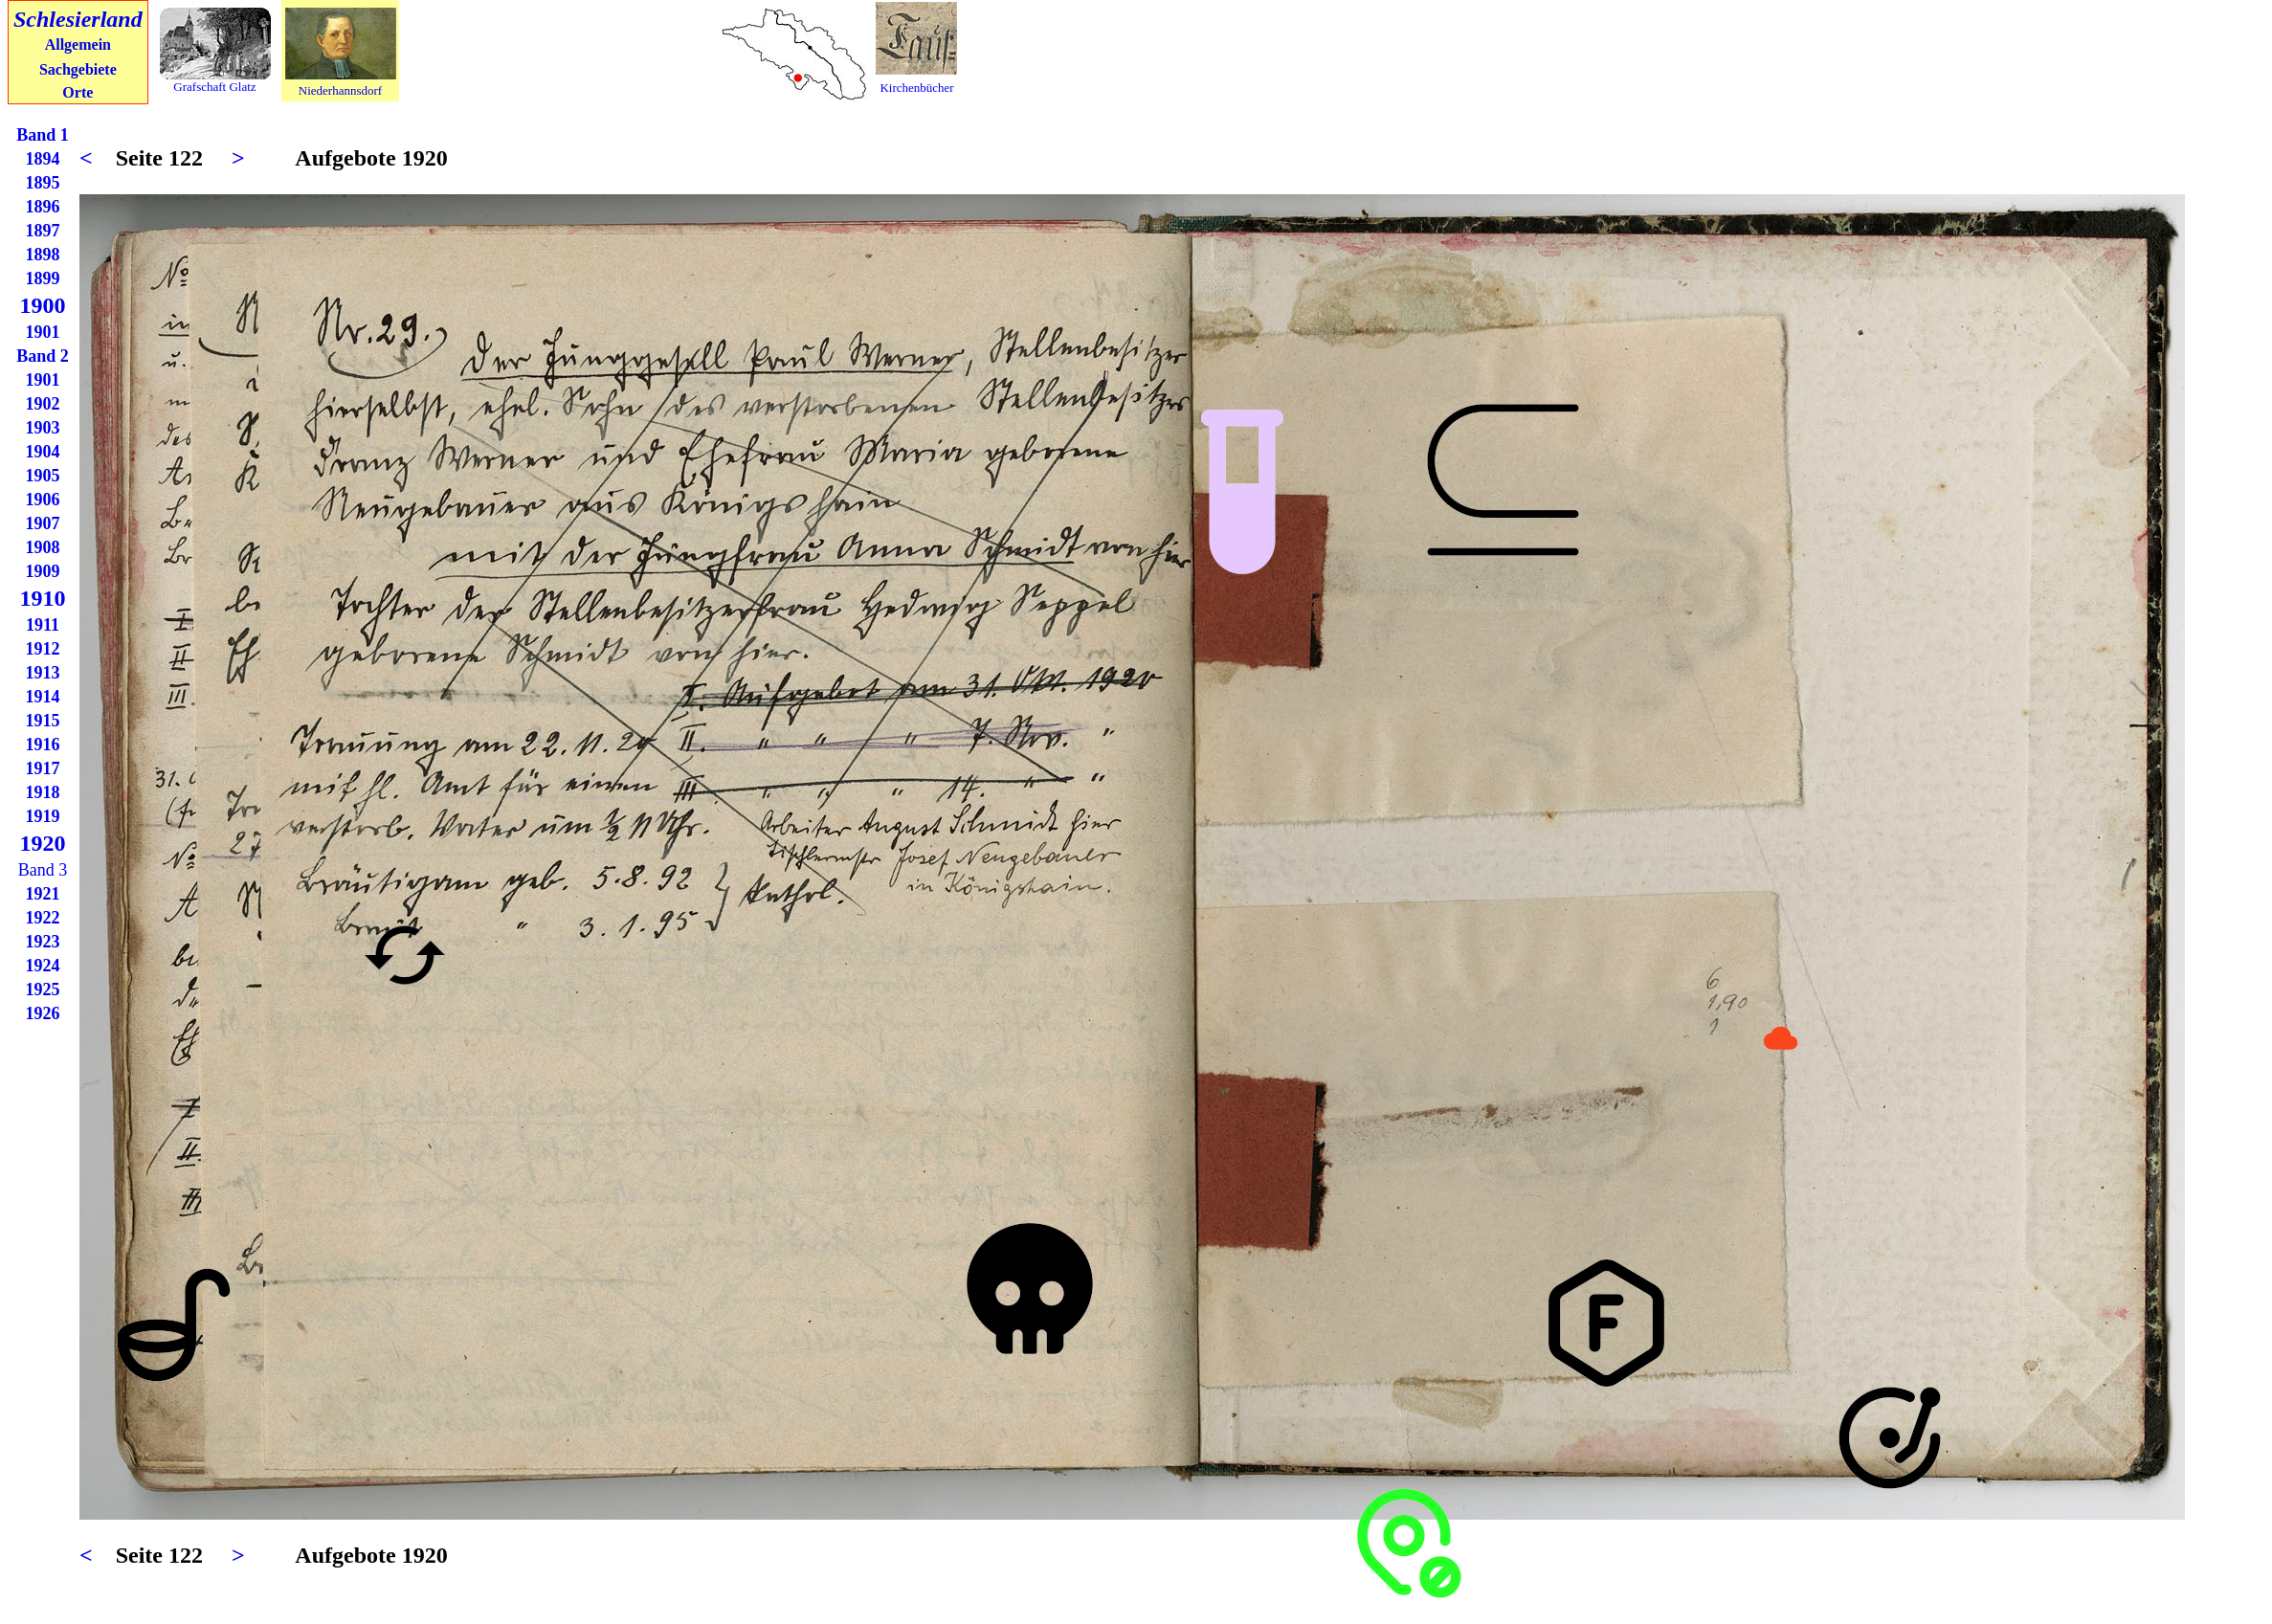  Describe the element at coordinates (1506, 476) in the screenshot. I see `indicates a subset relationship in mathematical notation` at that location.